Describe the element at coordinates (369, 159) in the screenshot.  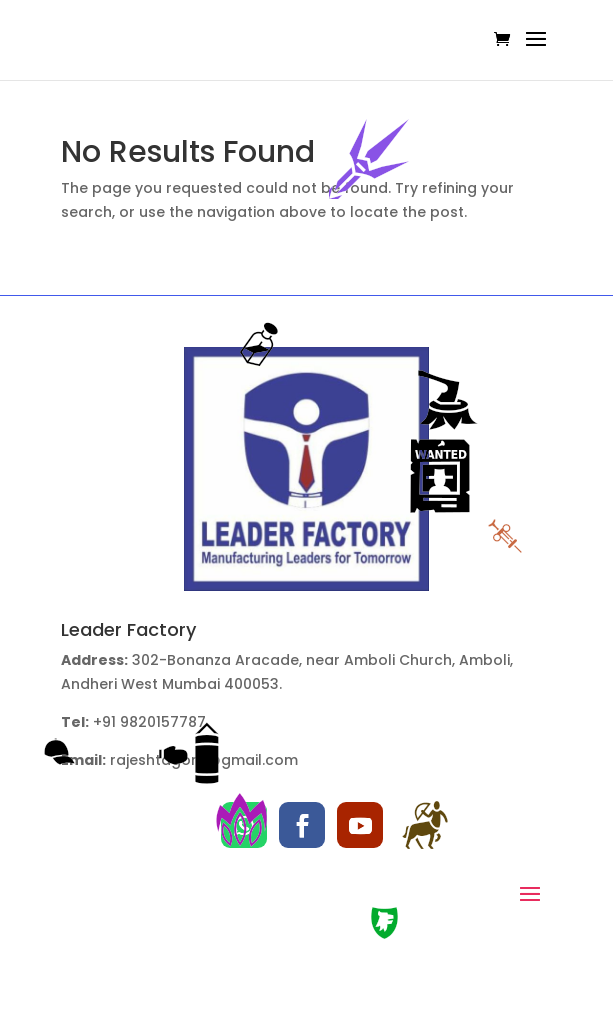
I see `select a magic or water-based weapon` at that location.